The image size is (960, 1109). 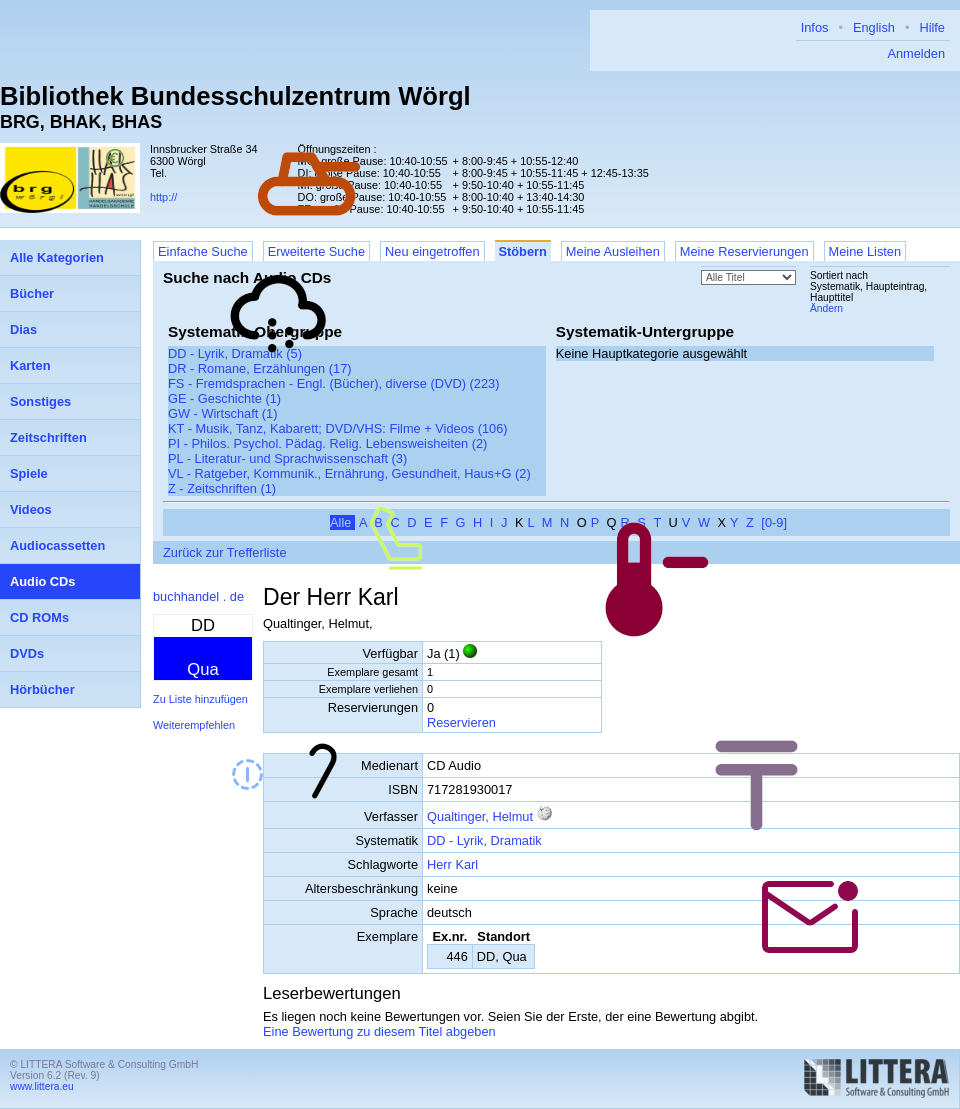 What do you see at coordinates (395, 538) in the screenshot?
I see `select or reserve a seat` at bounding box center [395, 538].